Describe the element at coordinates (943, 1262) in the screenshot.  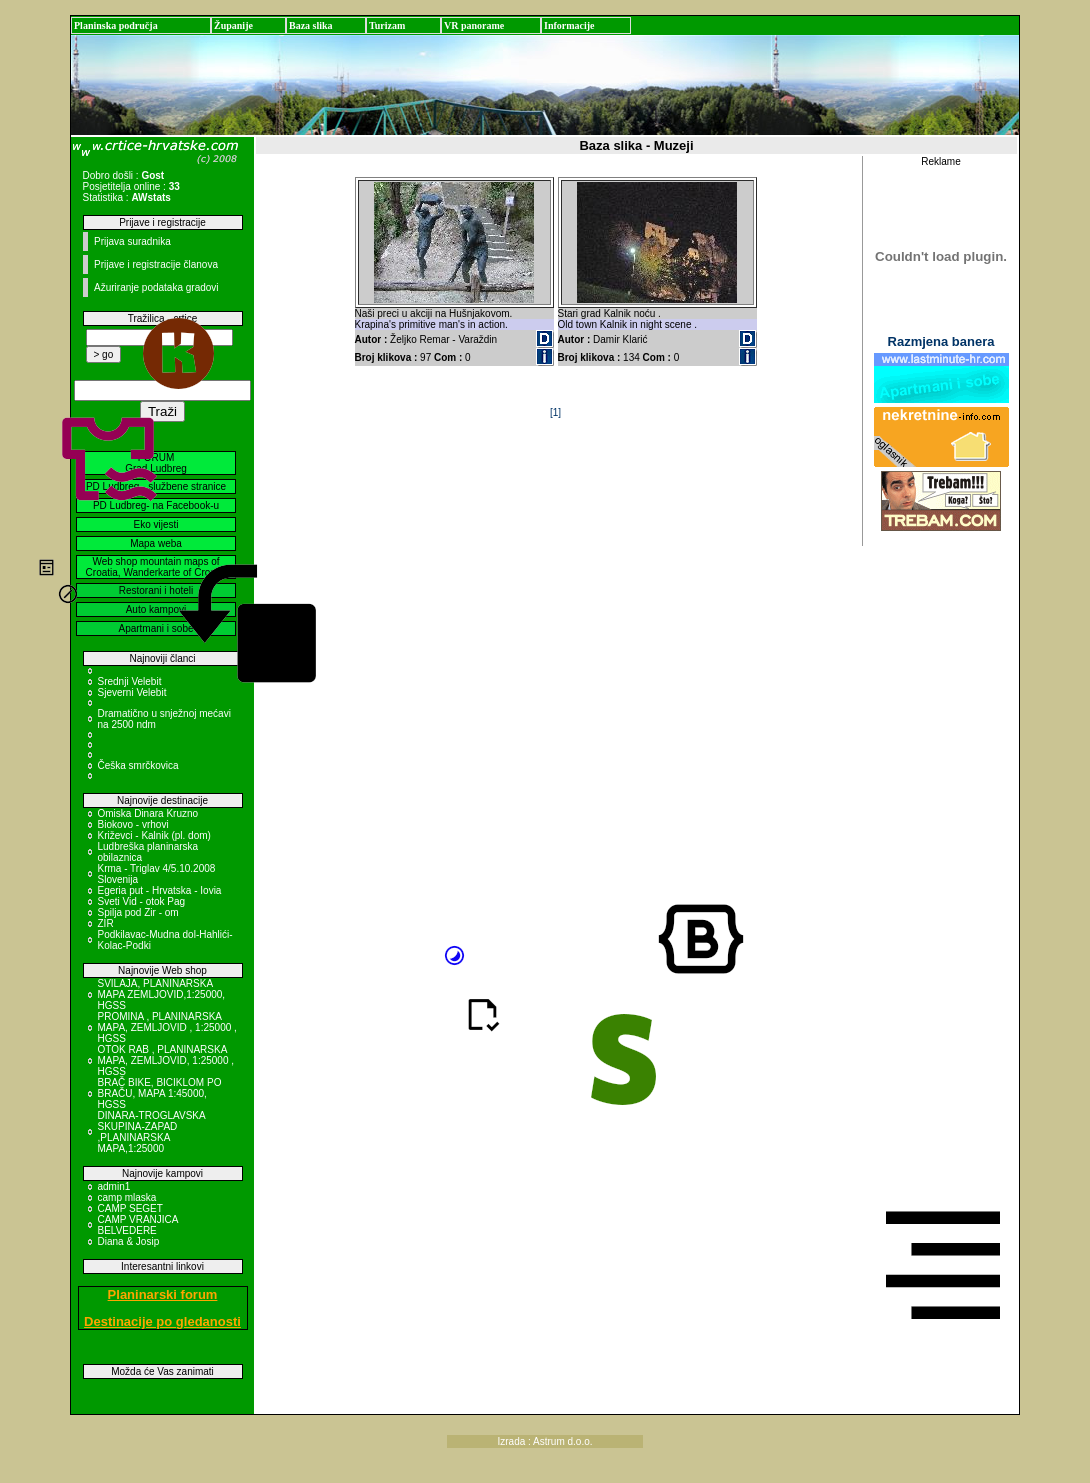
I see `align text to the right` at that location.